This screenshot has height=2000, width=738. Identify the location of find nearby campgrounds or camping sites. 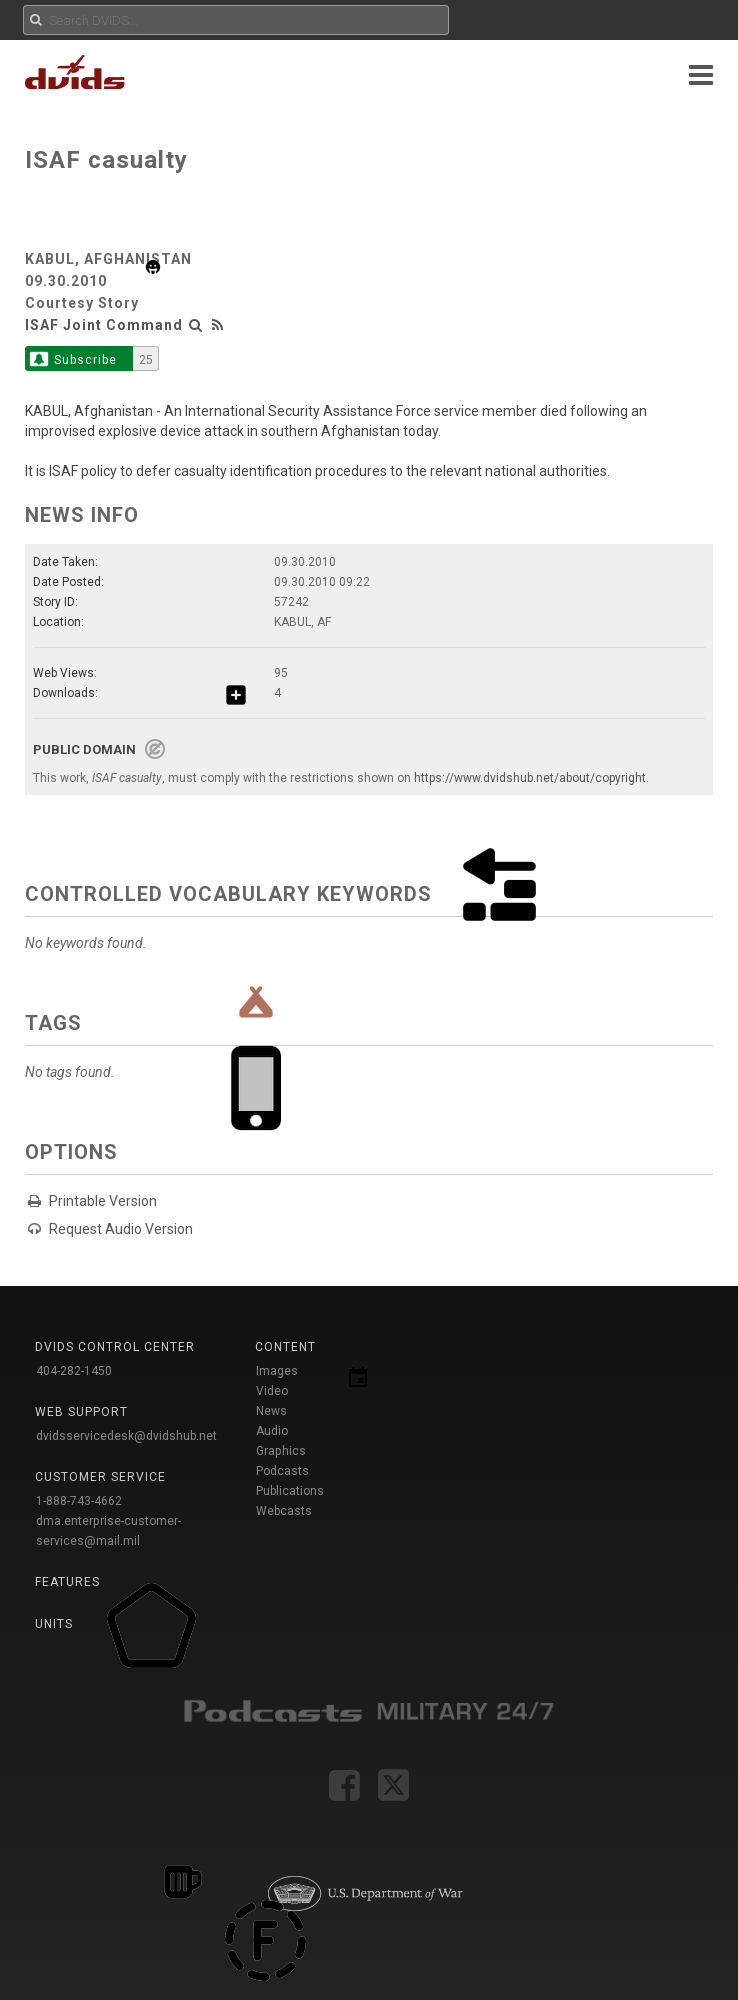
(256, 1003).